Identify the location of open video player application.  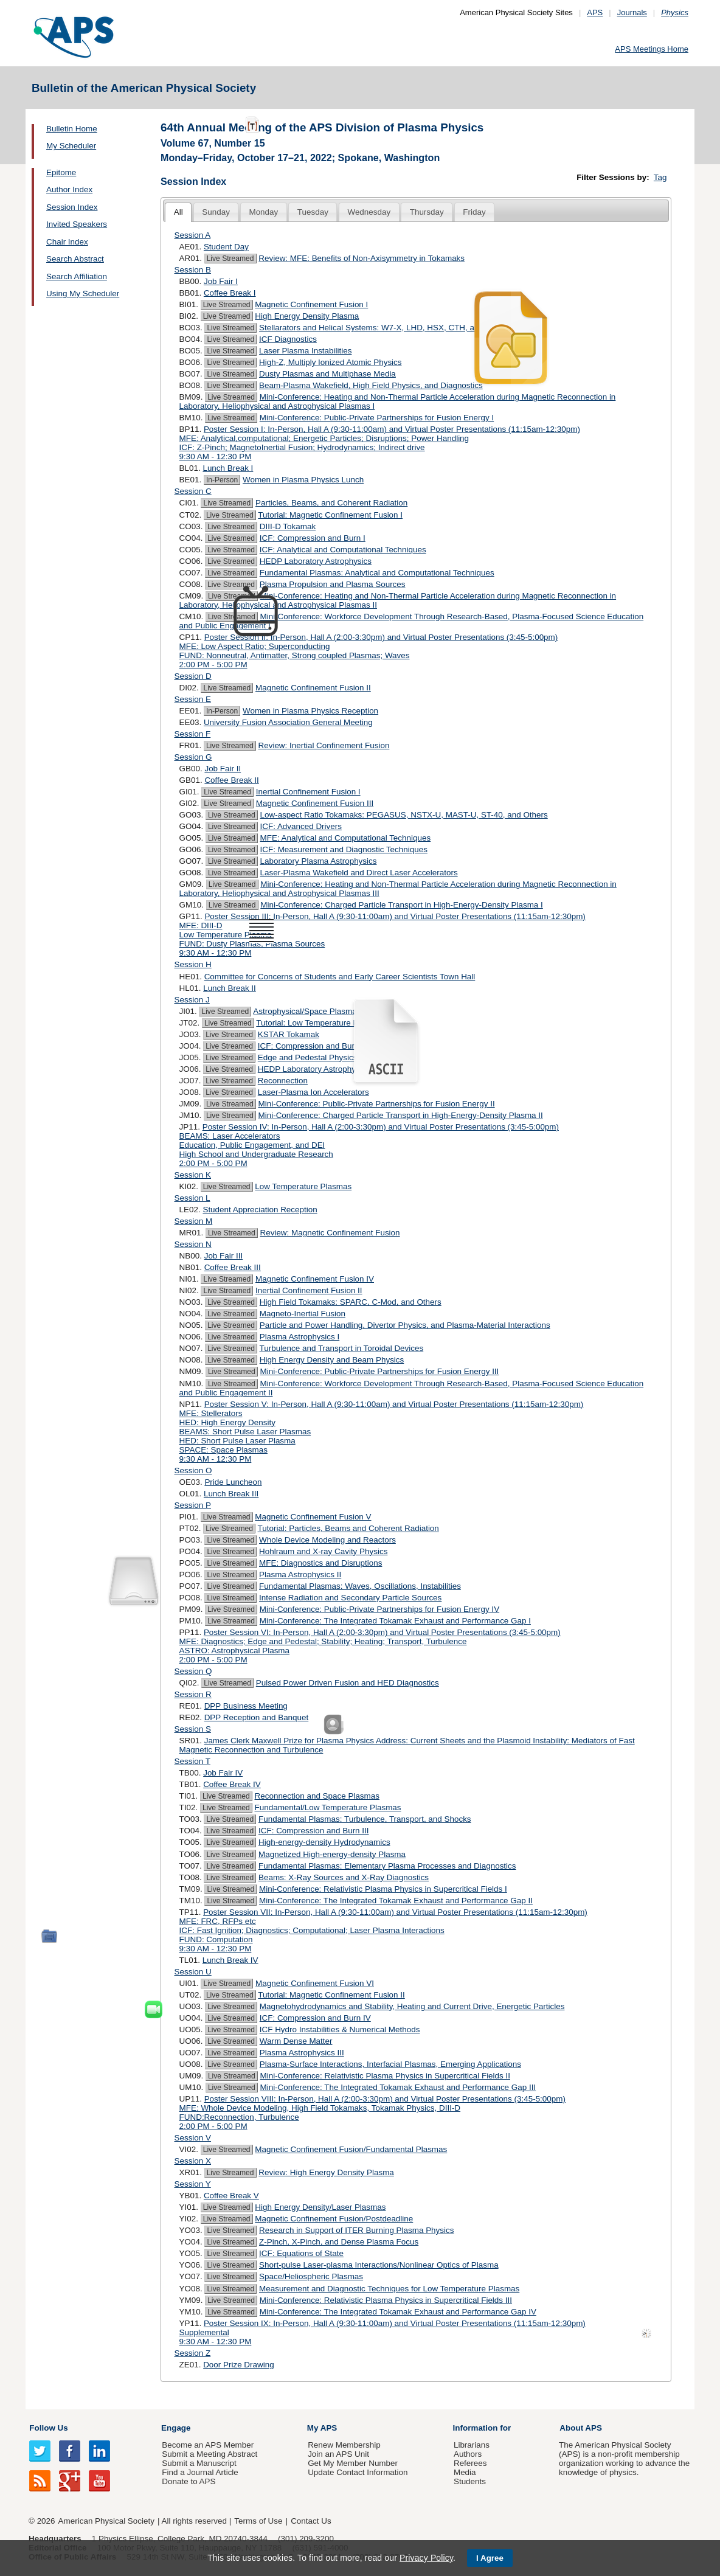
(153, 2009).